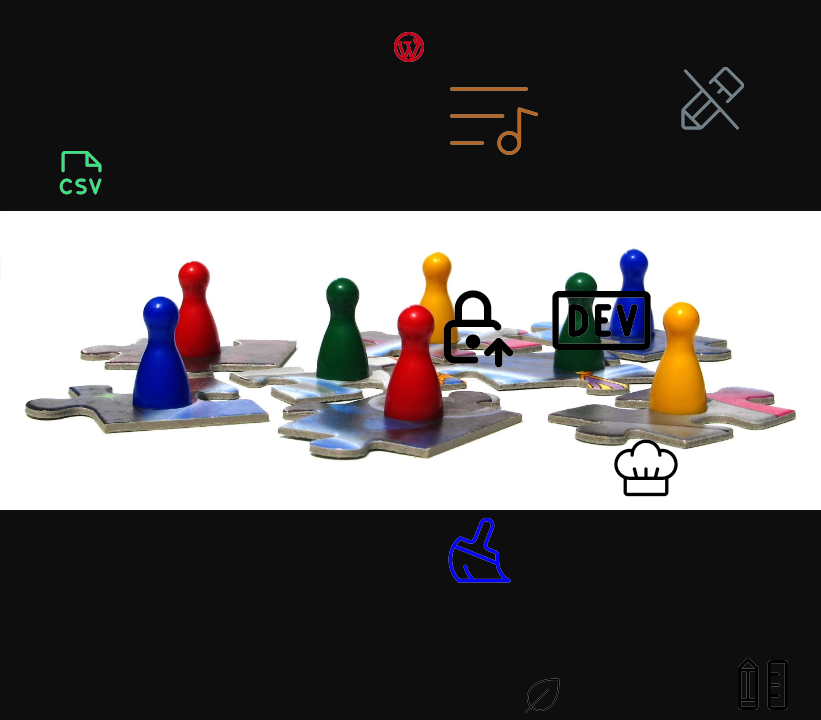 This screenshot has height=720, width=821. I want to click on indicates eco-friendly or sustainable option, so click(542, 695).